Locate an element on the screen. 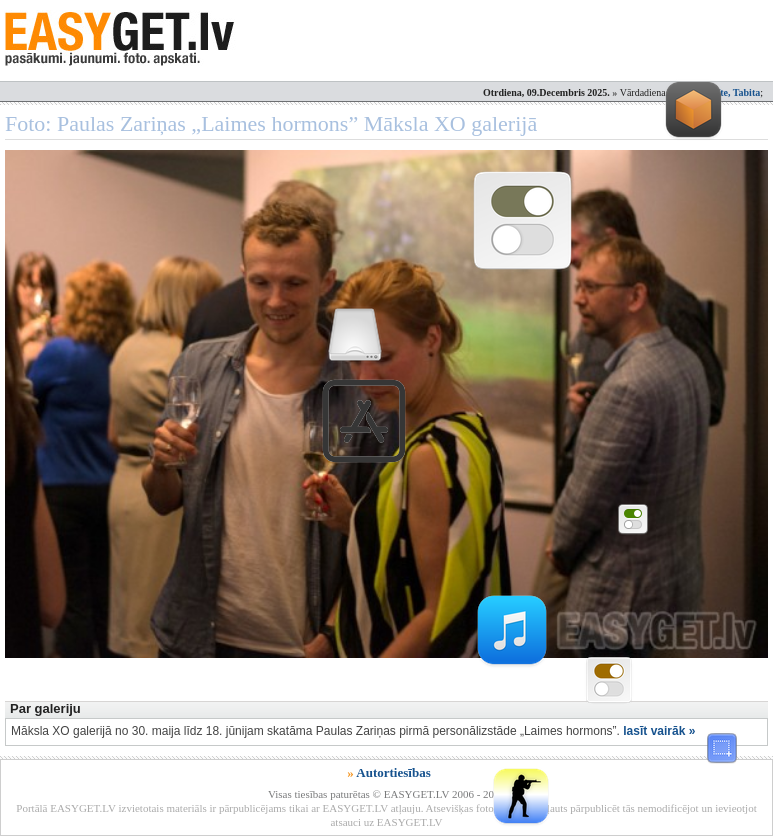  open gnome tweaks settings is located at coordinates (633, 519).